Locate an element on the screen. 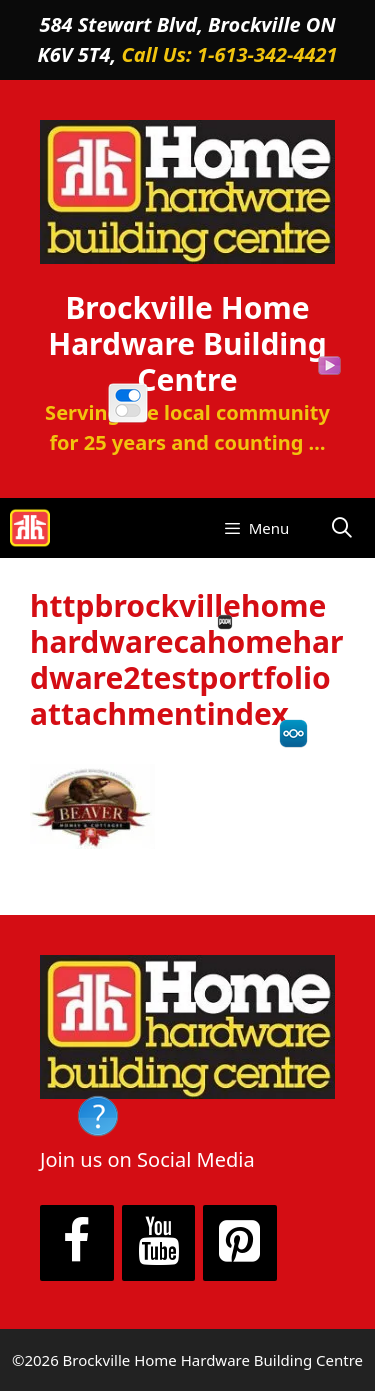 Image resolution: width=375 pixels, height=1391 pixels. access help documentation and support is located at coordinates (98, 1116).